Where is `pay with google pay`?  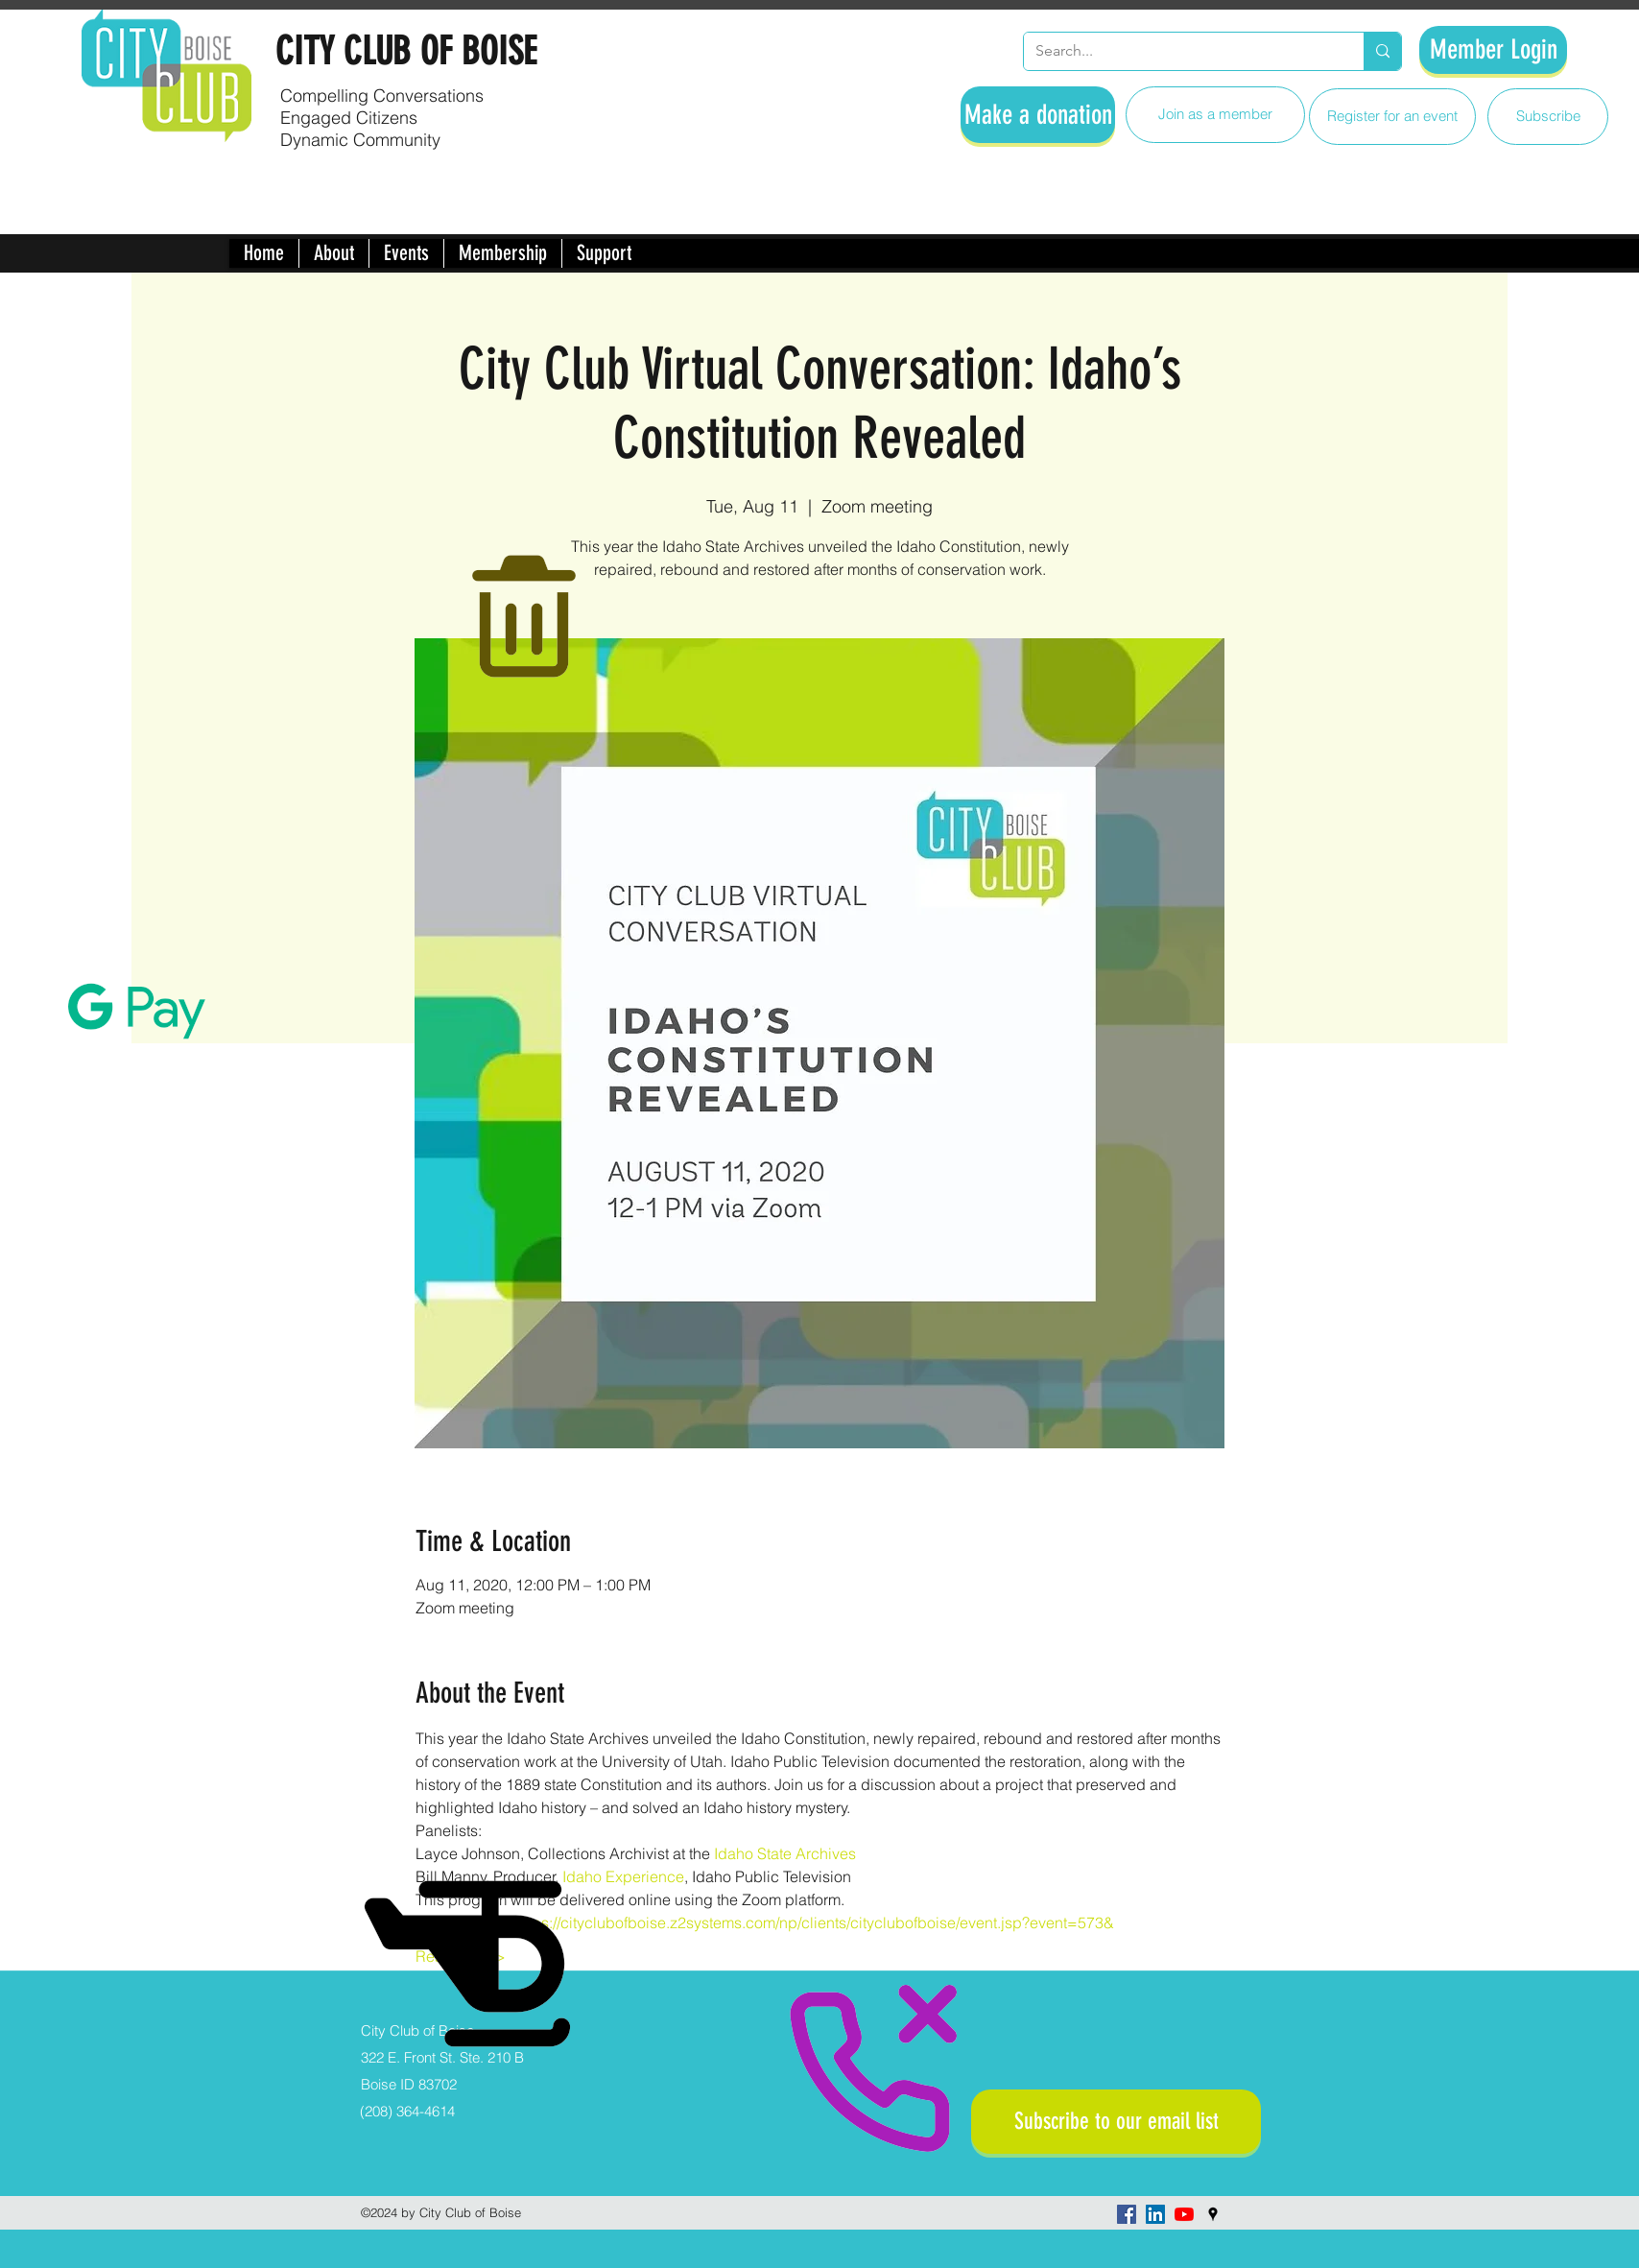
pay with google pay is located at coordinates (136, 1011).